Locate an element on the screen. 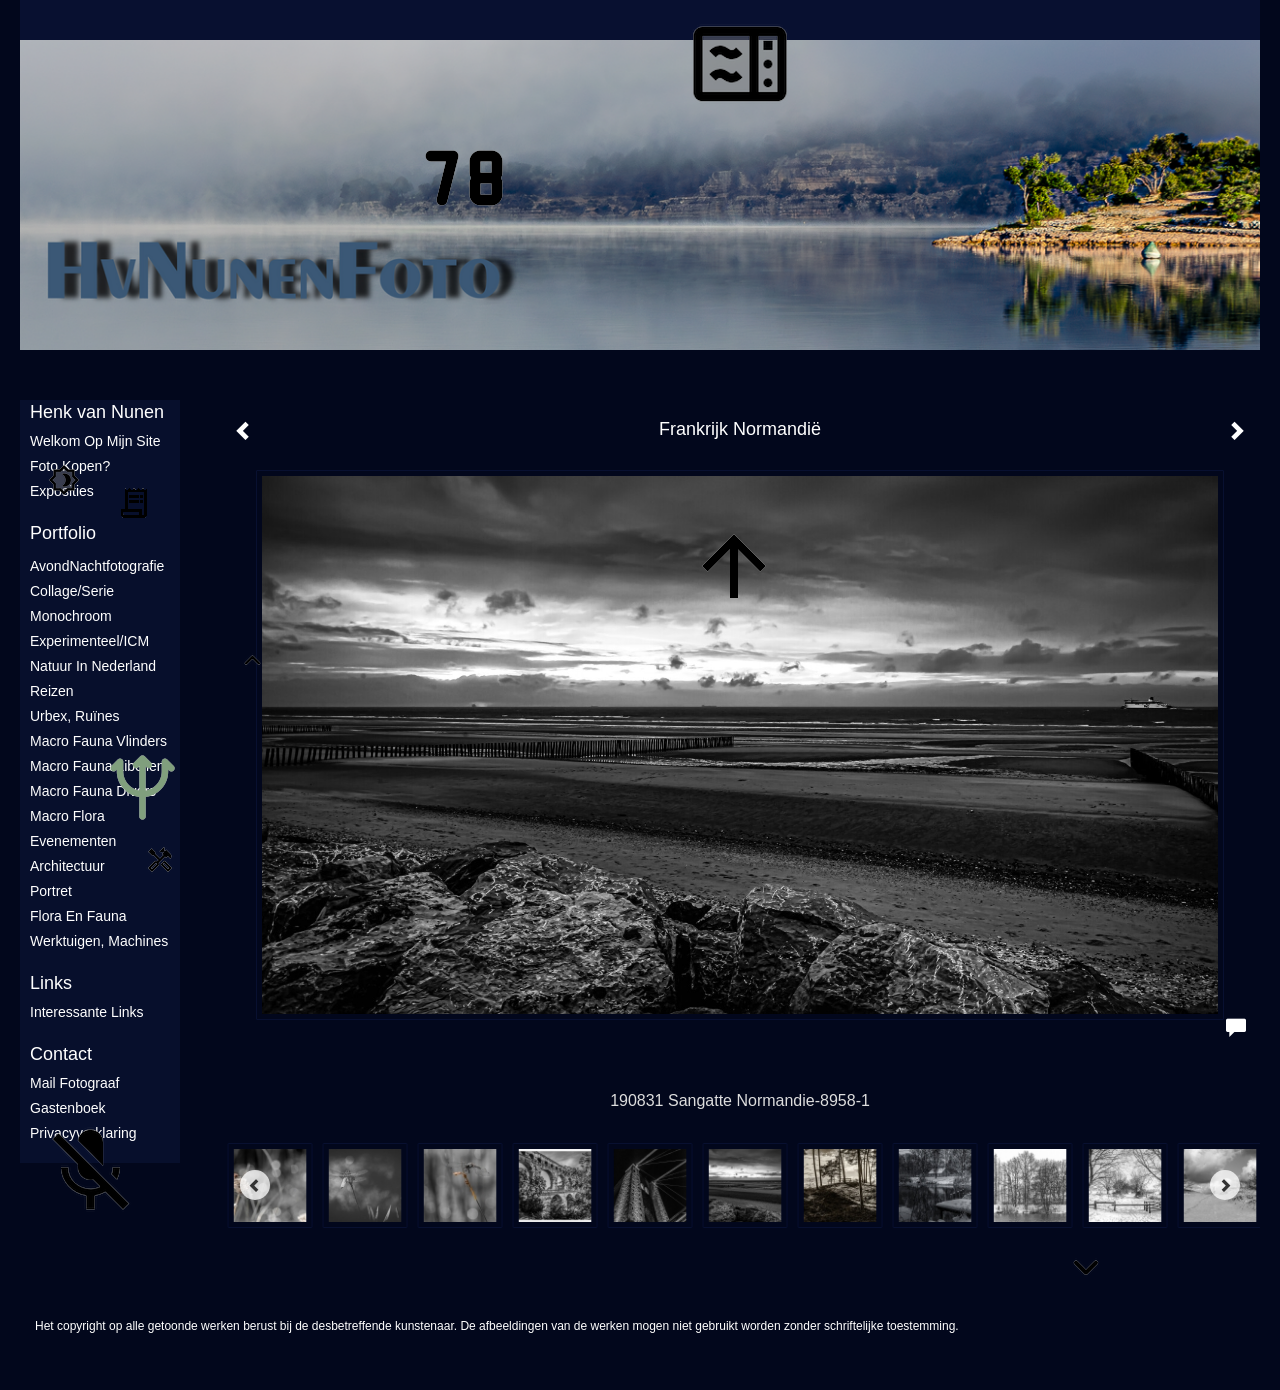 This screenshot has height=1390, width=1280. scroll to top of page is located at coordinates (734, 566).